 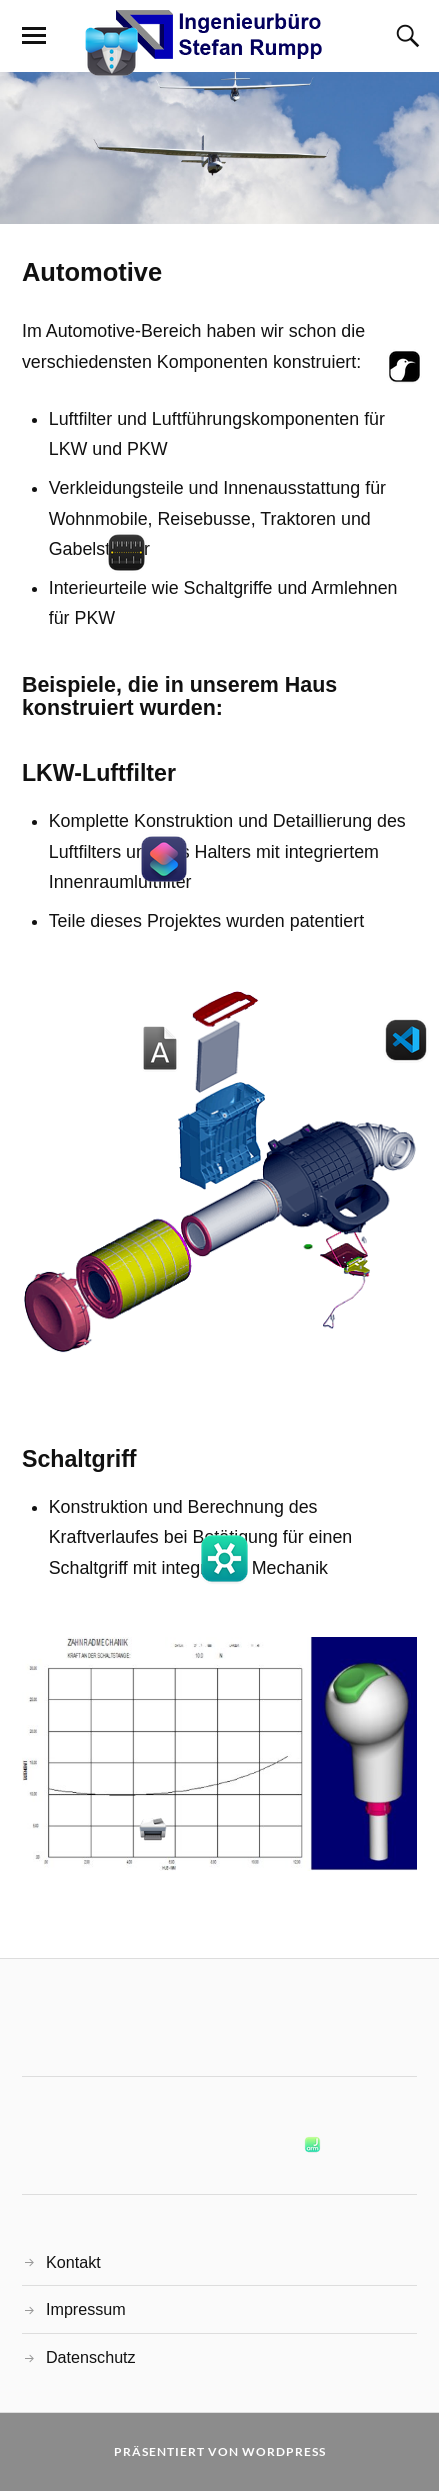 I want to click on open the Shortcuts app, so click(x=164, y=859).